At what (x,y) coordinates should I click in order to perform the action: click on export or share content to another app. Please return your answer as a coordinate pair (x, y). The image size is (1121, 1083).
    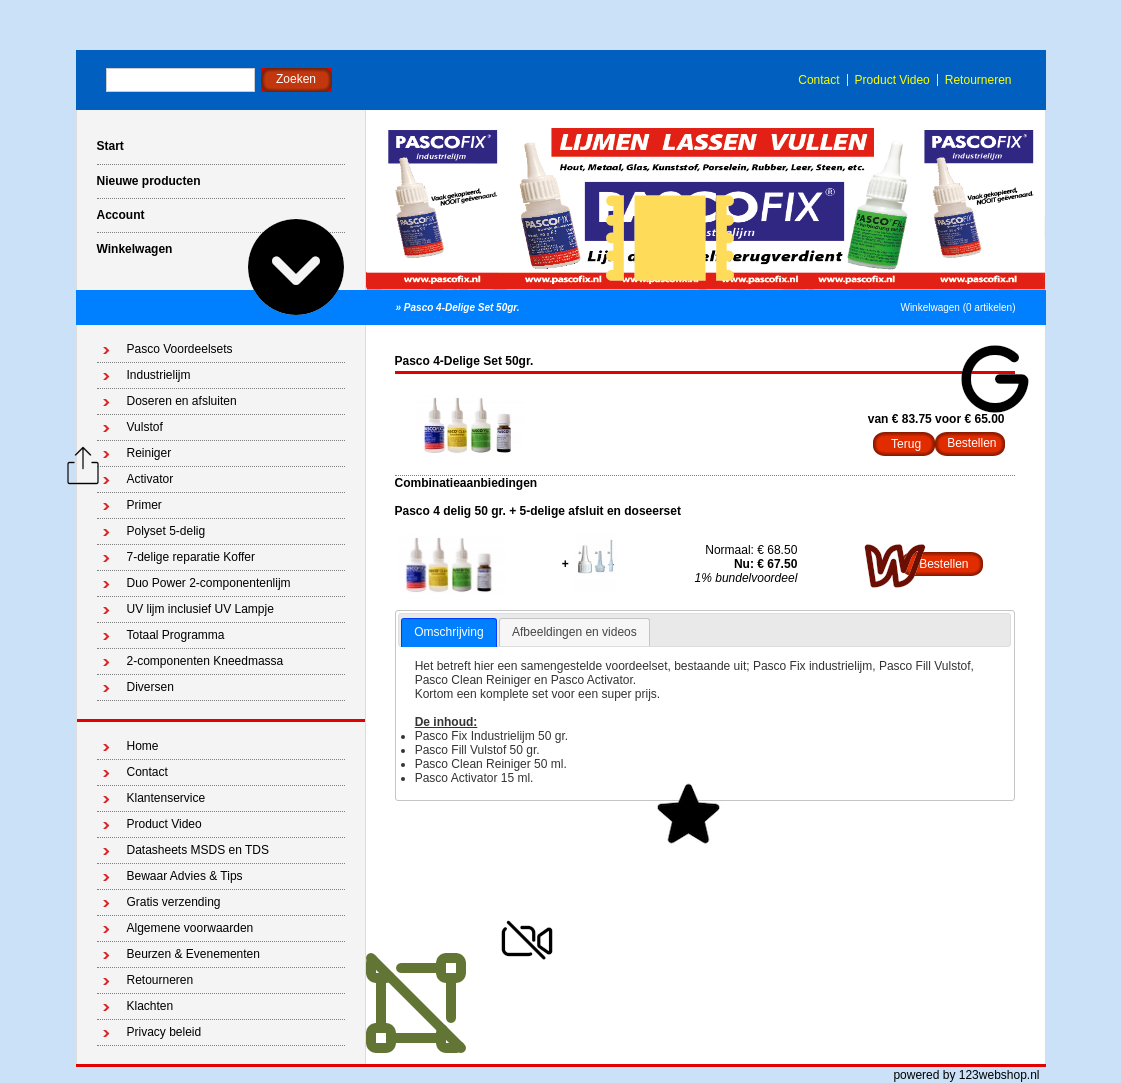
    Looking at the image, I should click on (83, 467).